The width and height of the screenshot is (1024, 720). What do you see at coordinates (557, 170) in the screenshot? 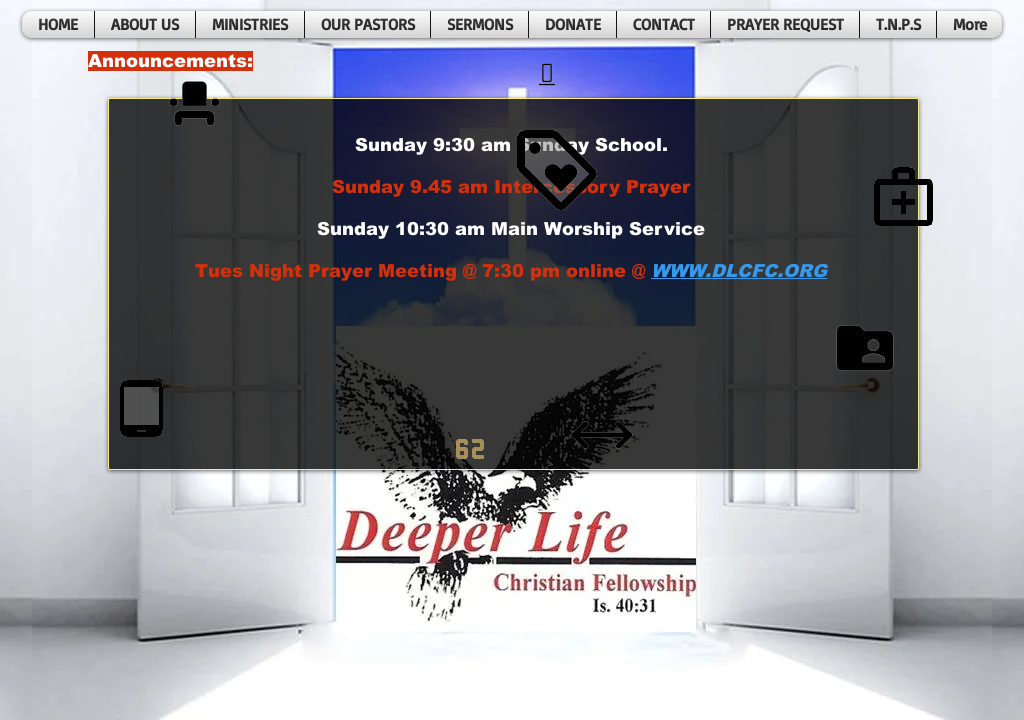
I see `access loyalty rewards or points` at bounding box center [557, 170].